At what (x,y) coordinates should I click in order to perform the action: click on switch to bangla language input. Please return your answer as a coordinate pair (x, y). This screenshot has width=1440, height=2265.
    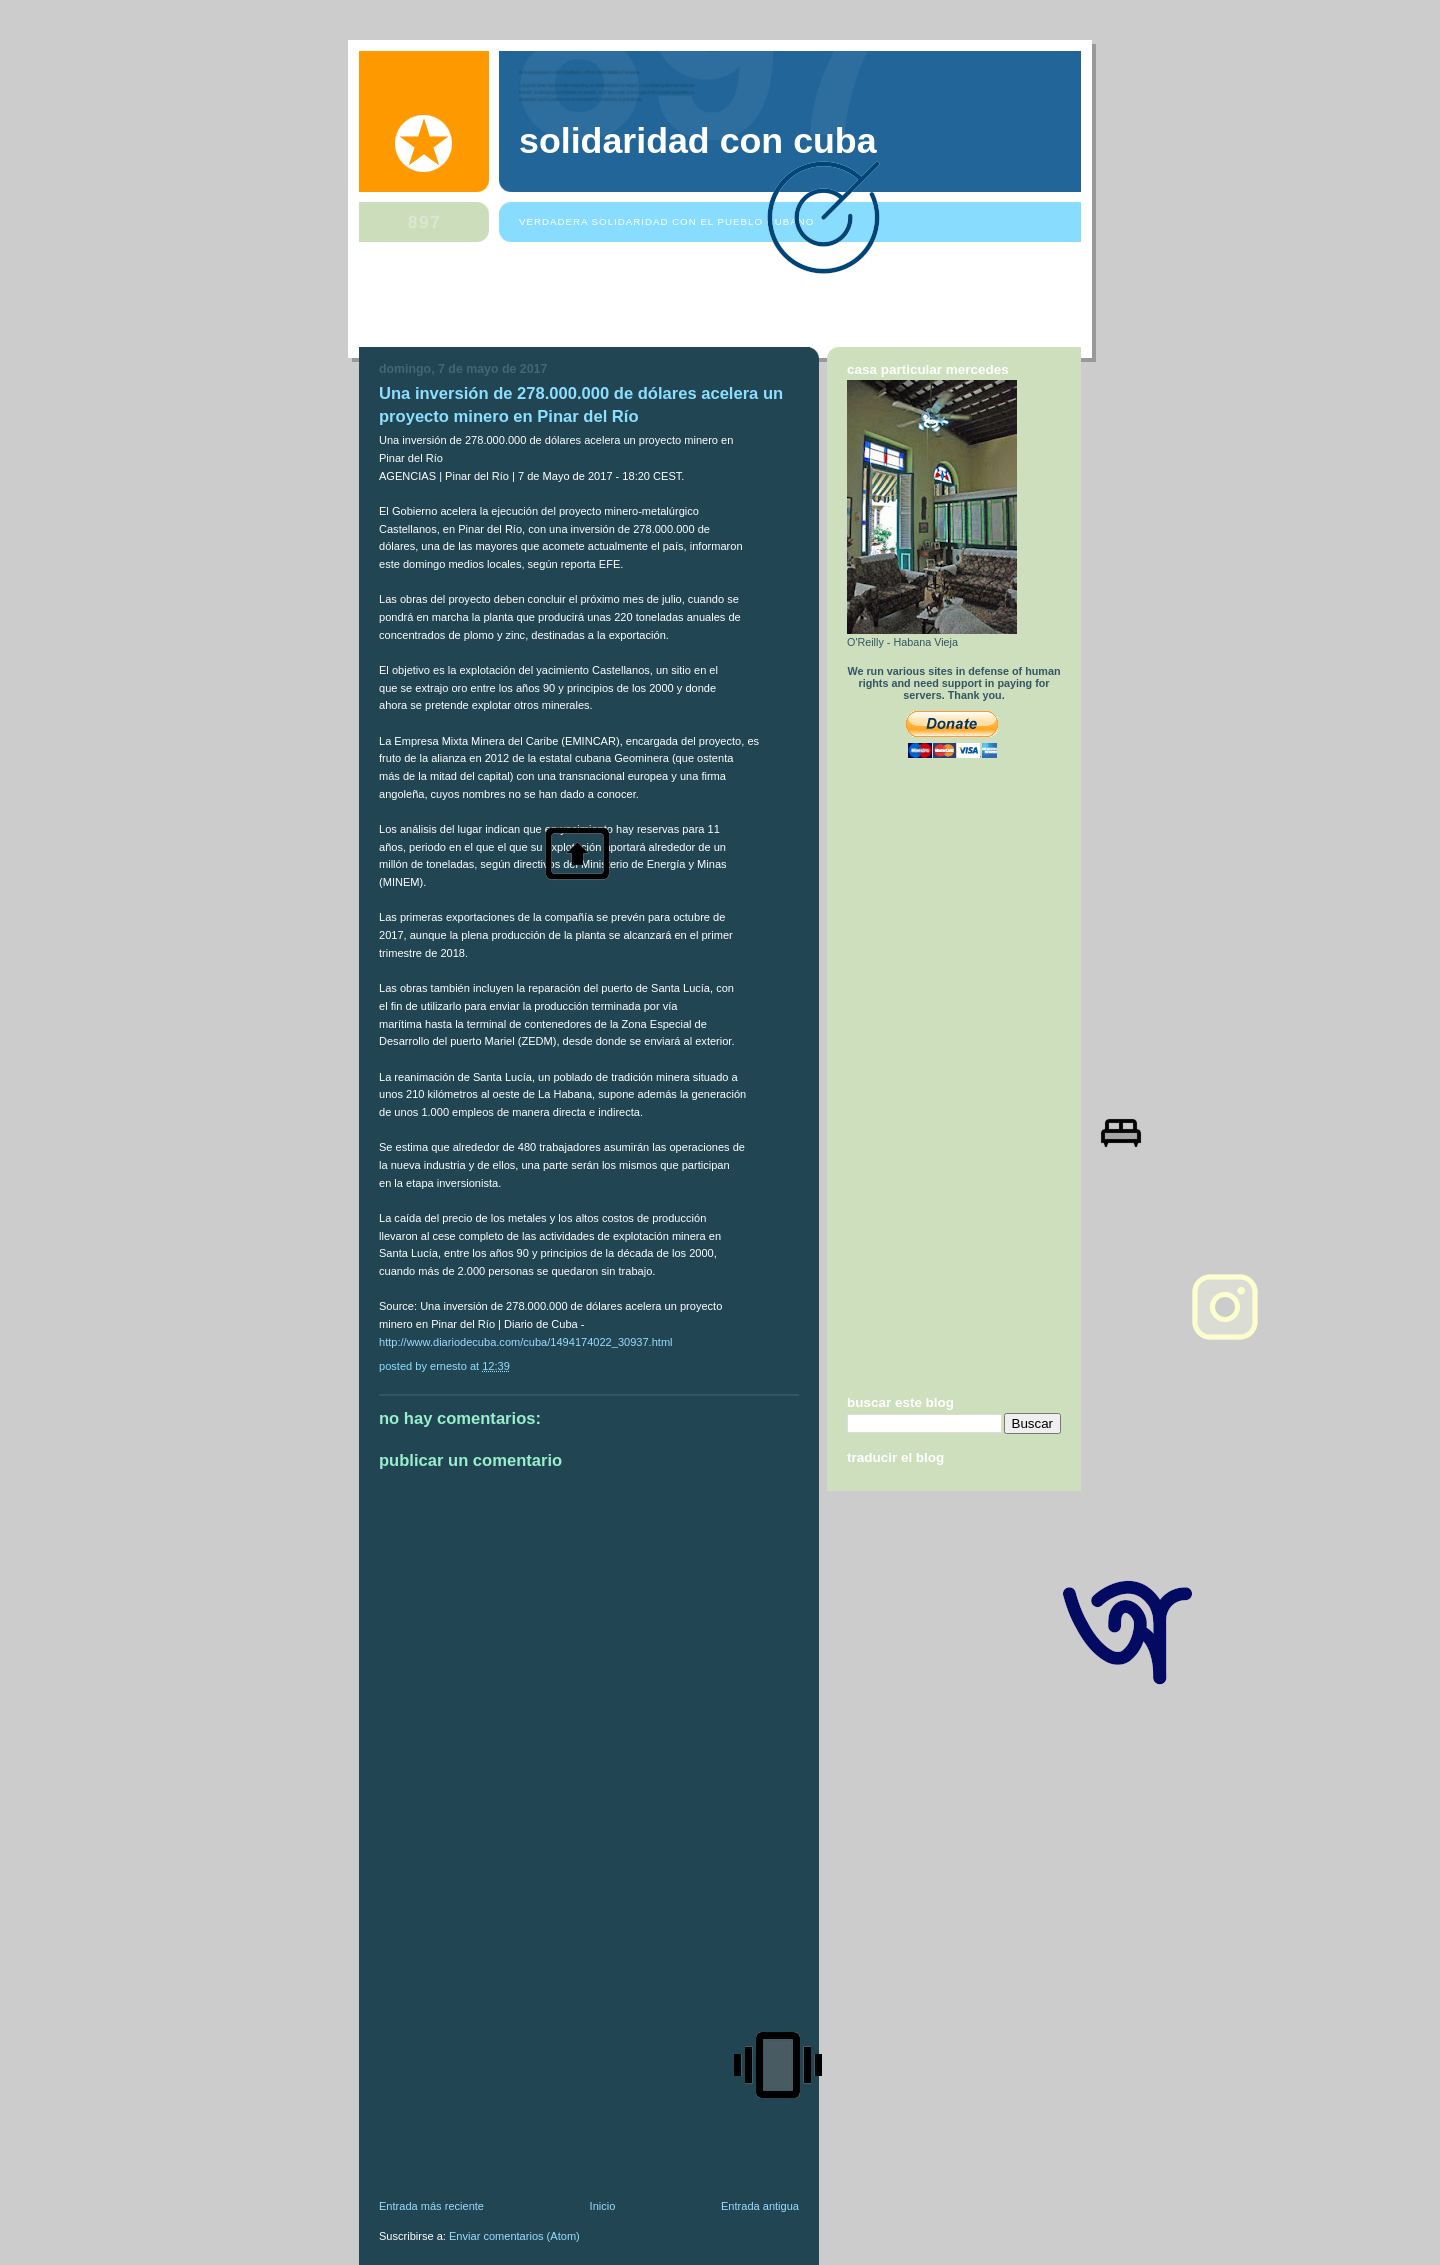
    Looking at the image, I should click on (1127, 1632).